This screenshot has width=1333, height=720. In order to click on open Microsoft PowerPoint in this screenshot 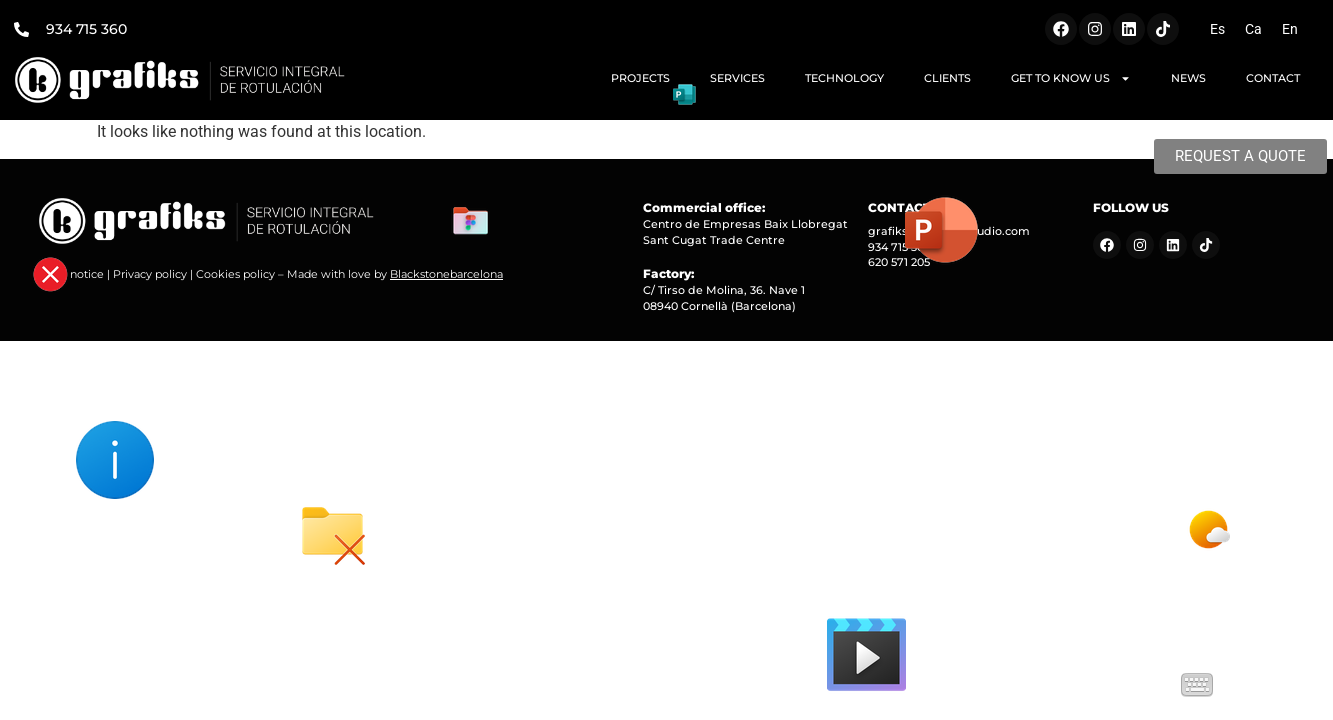, I will do `click(942, 230)`.